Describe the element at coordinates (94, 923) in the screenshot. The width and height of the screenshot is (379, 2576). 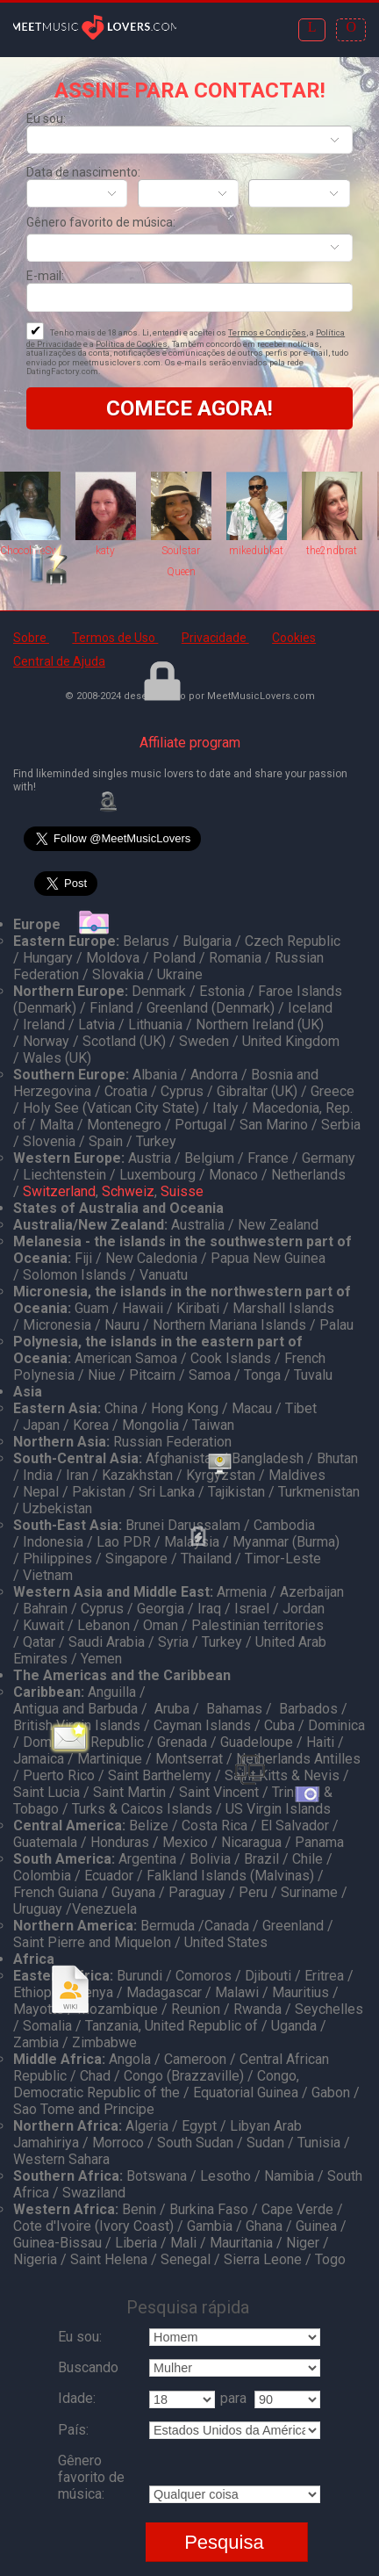
I see `open folder containing pokémon heal ball items or games` at that location.